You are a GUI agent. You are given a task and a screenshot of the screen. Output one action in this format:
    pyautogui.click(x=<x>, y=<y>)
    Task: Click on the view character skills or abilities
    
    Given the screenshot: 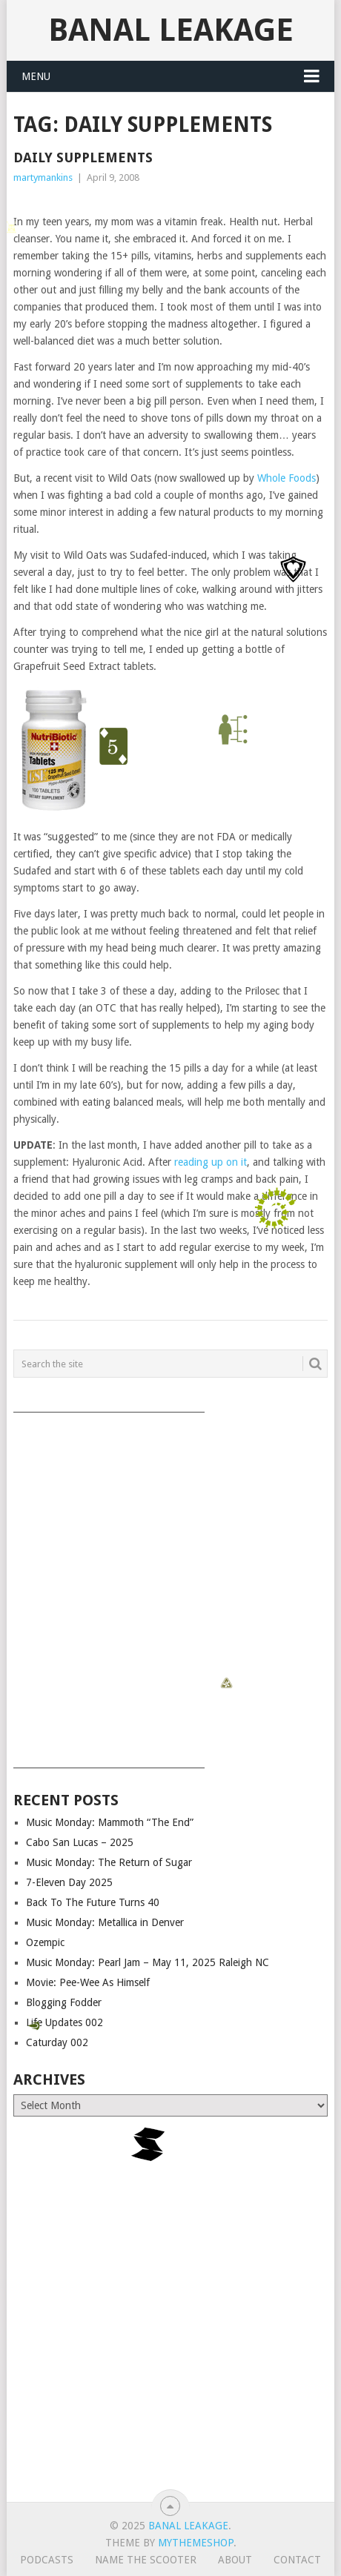 What is the action you would take?
    pyautogui.click(x=234, y=729)
    